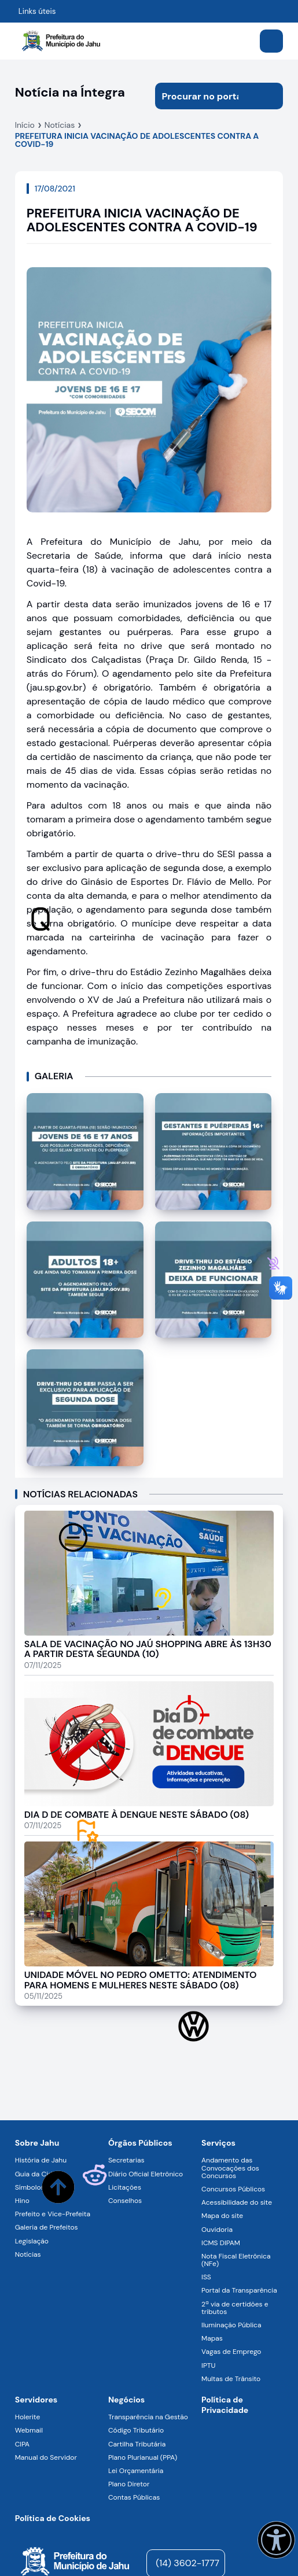 This screenshot has width=298, height=2576. I want to click on scroll to top of page, so click(58, 2187).